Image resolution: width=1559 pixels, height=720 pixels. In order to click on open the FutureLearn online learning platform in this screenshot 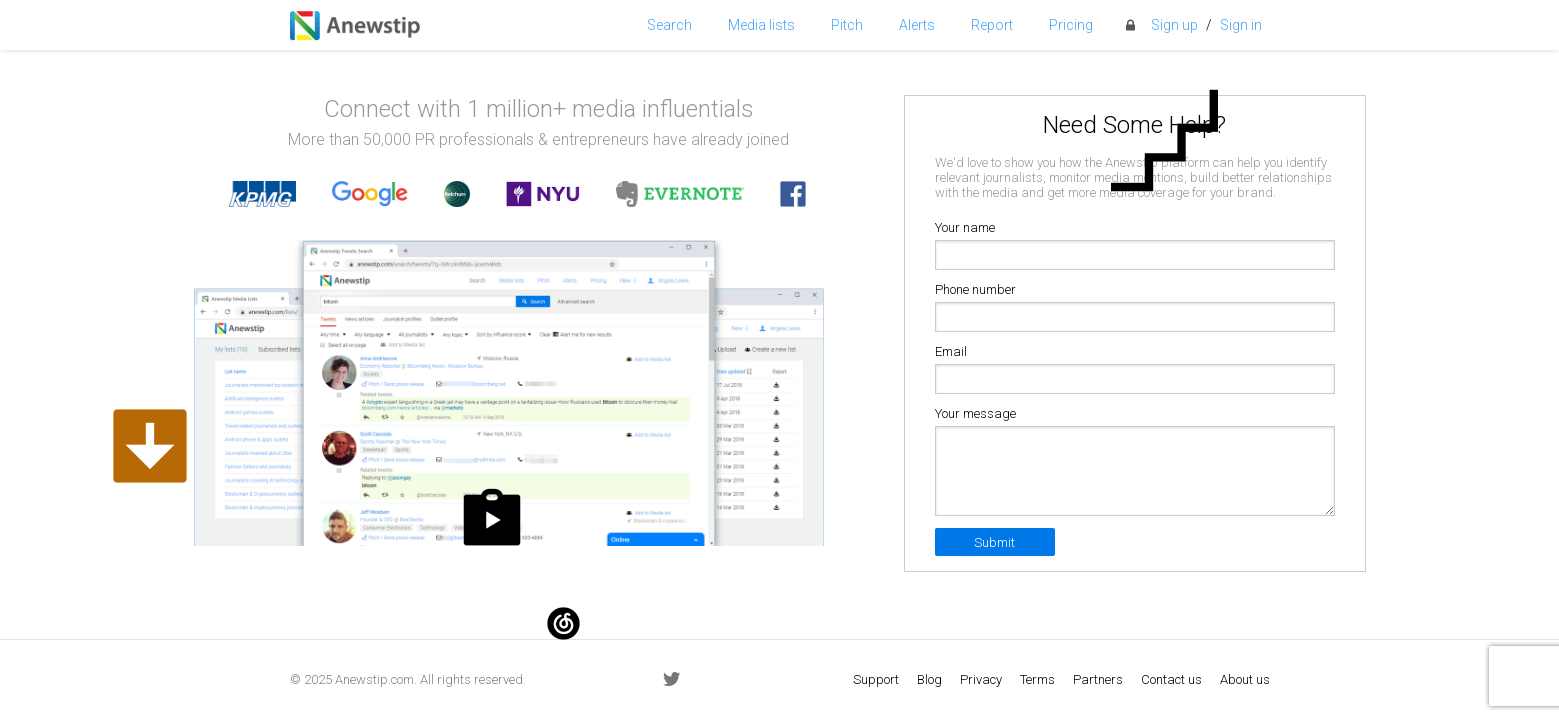, I will do `click(1164, 140)`.